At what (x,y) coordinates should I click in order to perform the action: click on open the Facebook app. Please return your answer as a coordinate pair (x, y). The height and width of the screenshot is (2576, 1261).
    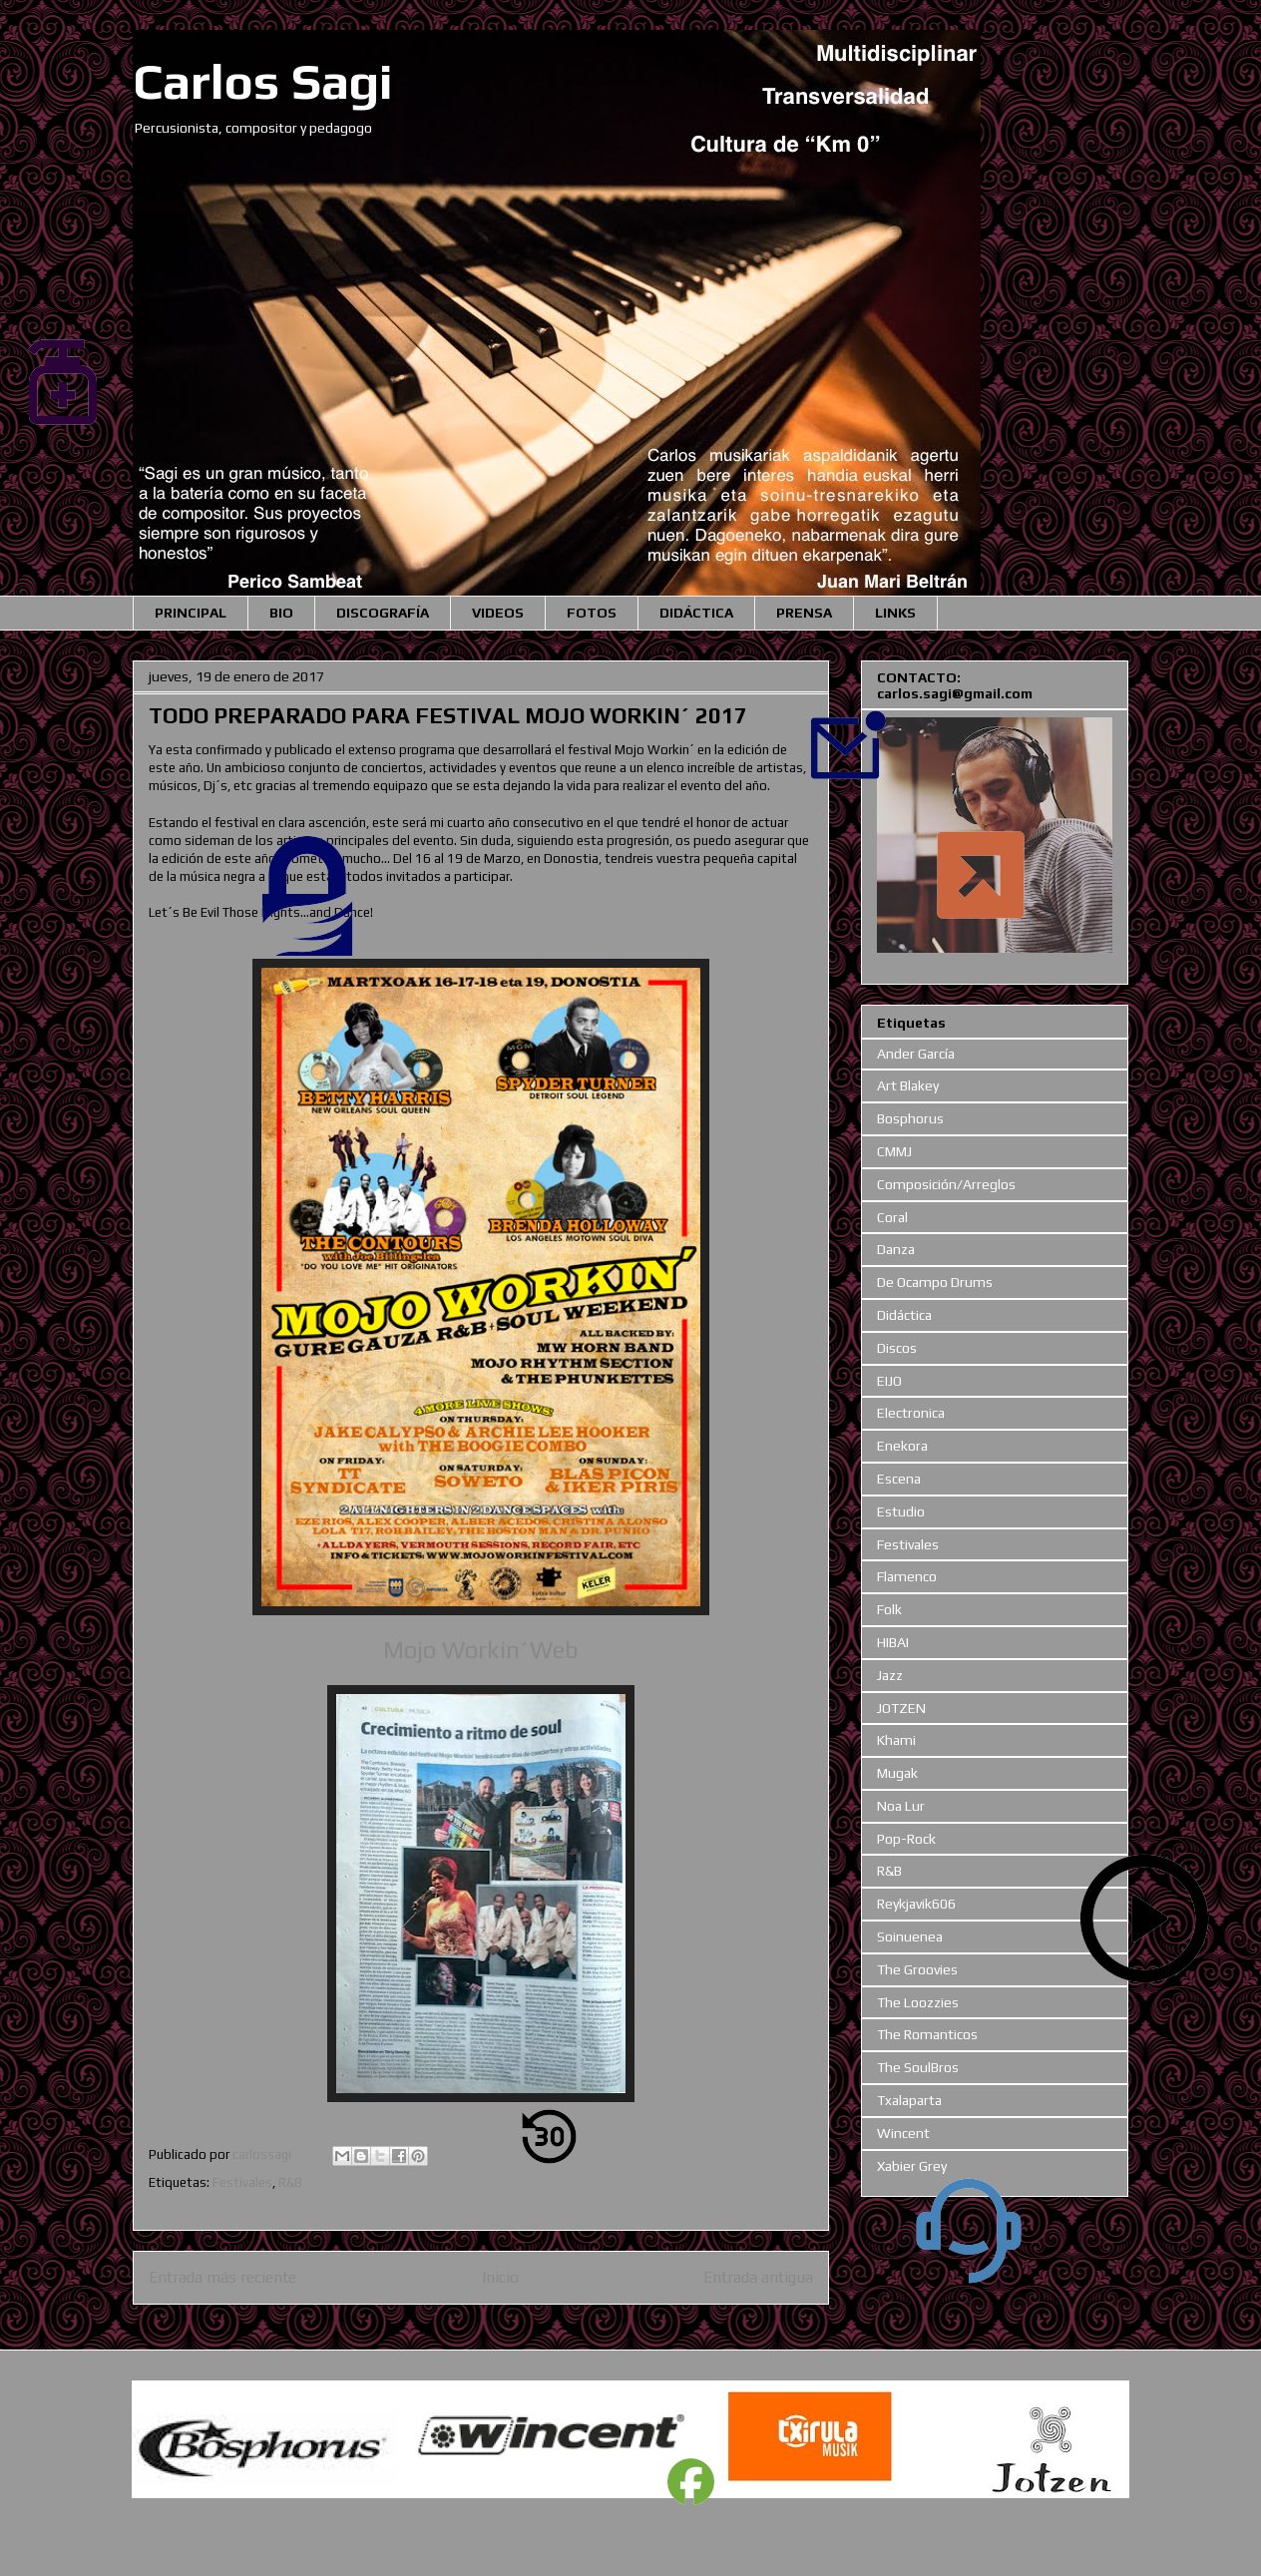
    Looking at the image, I should click on (690, 2481).